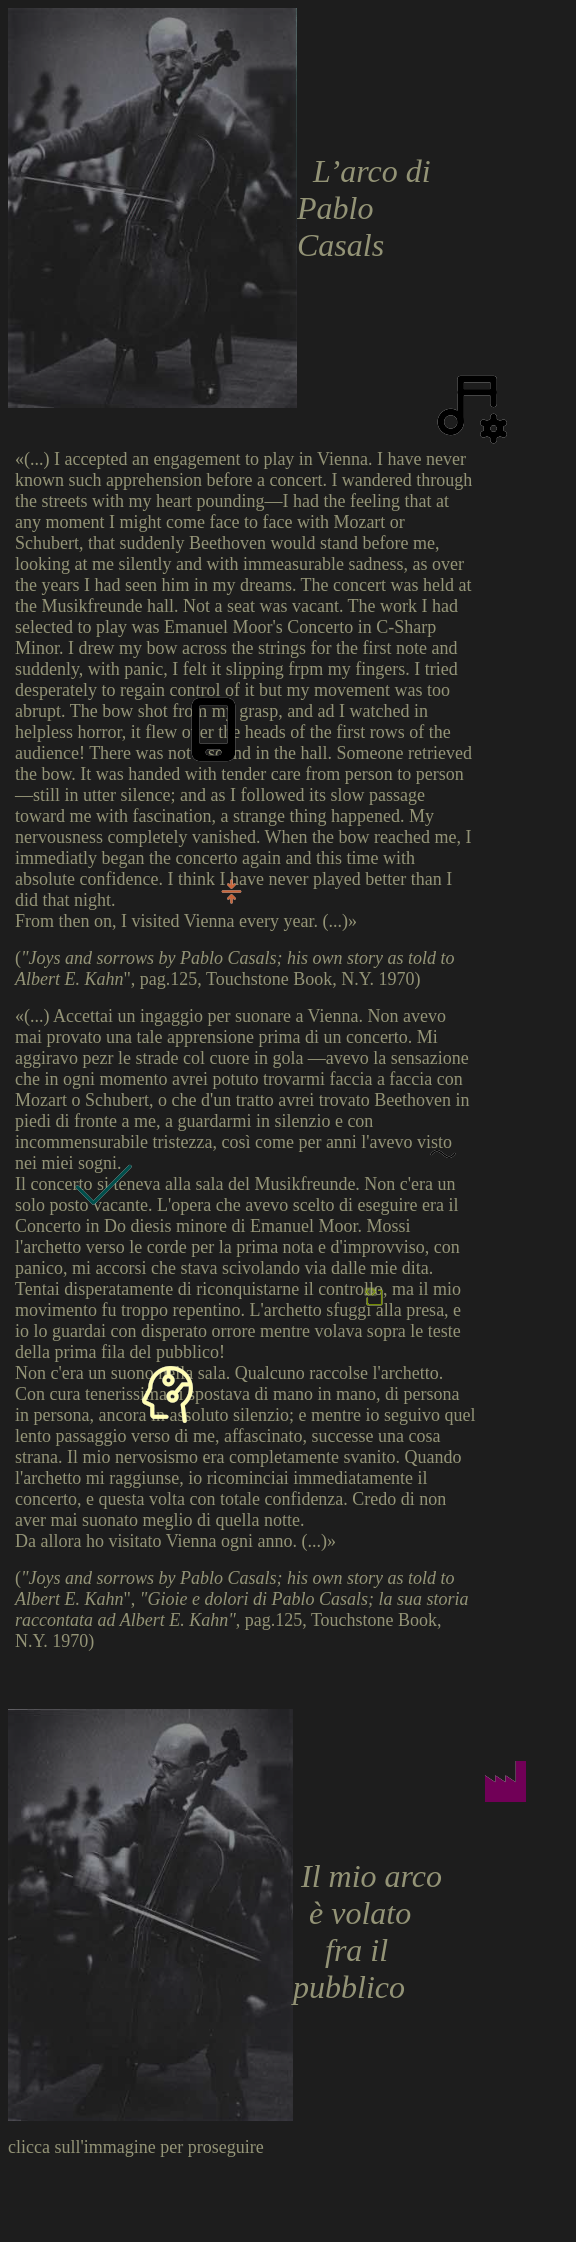  Describe the element at coordinates (505, 1781) in the screenshot. I see `view manufacturing or production settings` at that location.